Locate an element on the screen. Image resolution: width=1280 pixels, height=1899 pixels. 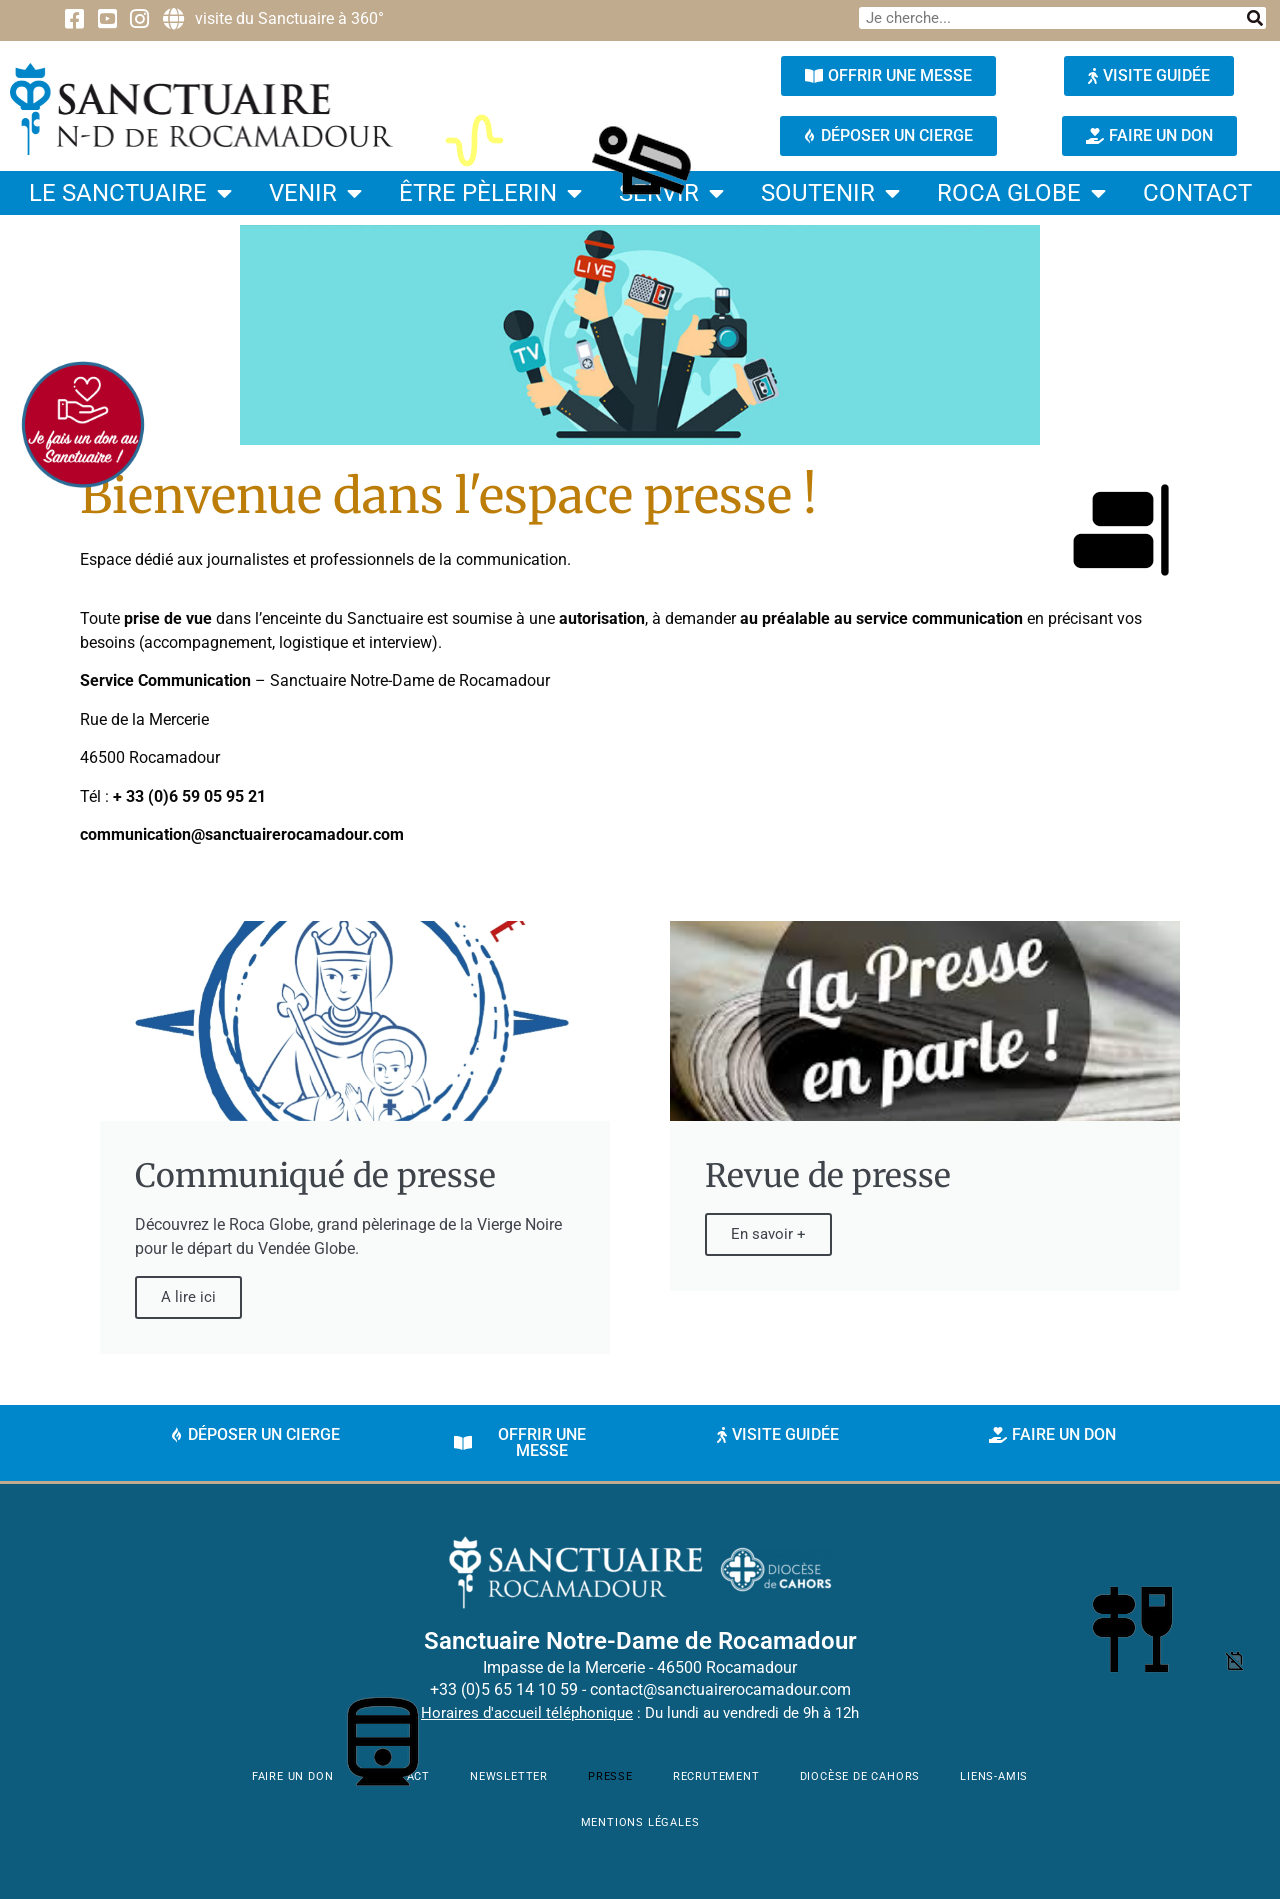
indicates lie-flat seat availability on flight is located at coordinates (641, 161).